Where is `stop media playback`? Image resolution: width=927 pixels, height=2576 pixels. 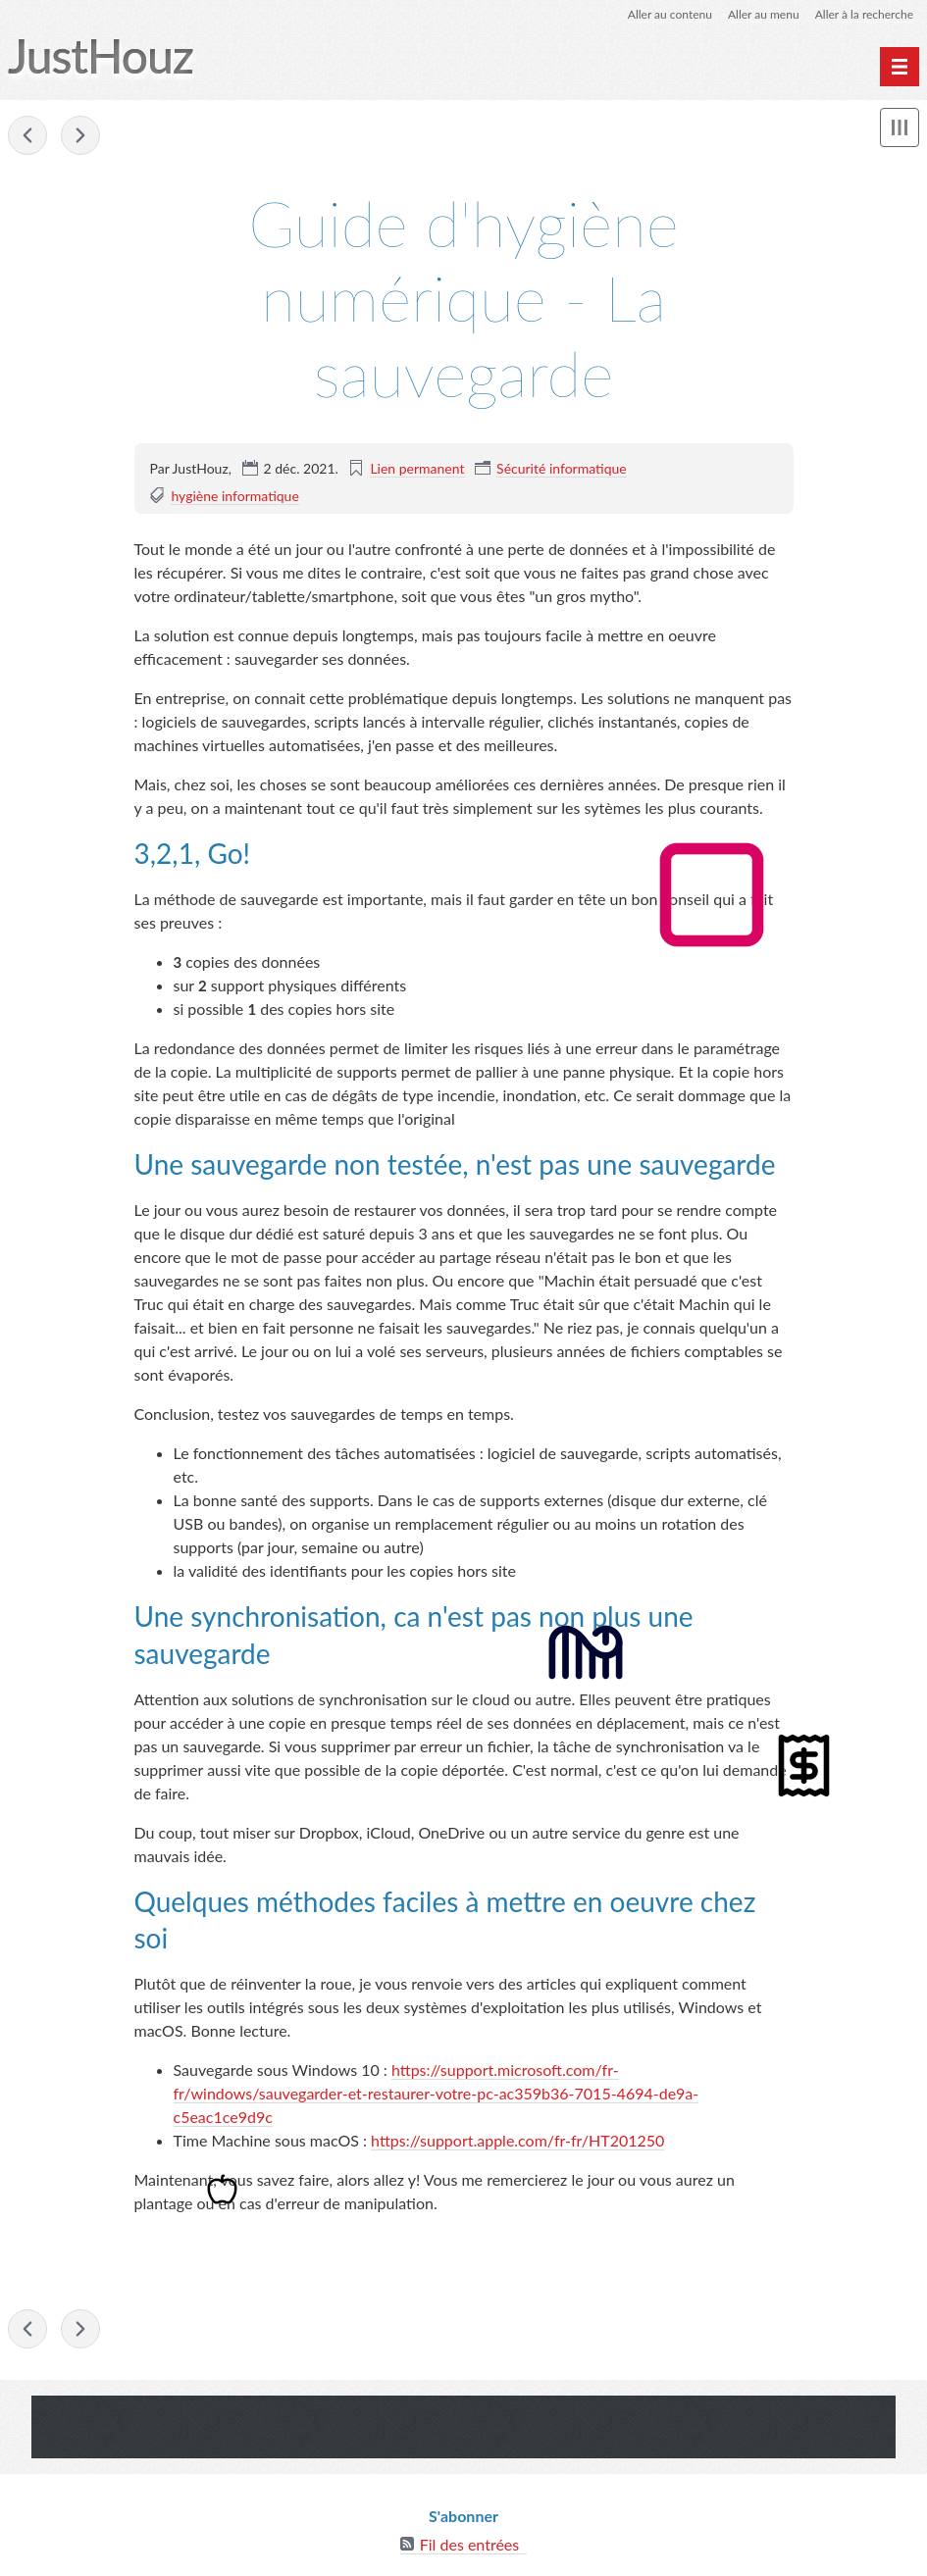 stop media playback is located at coordinates (711, 894).